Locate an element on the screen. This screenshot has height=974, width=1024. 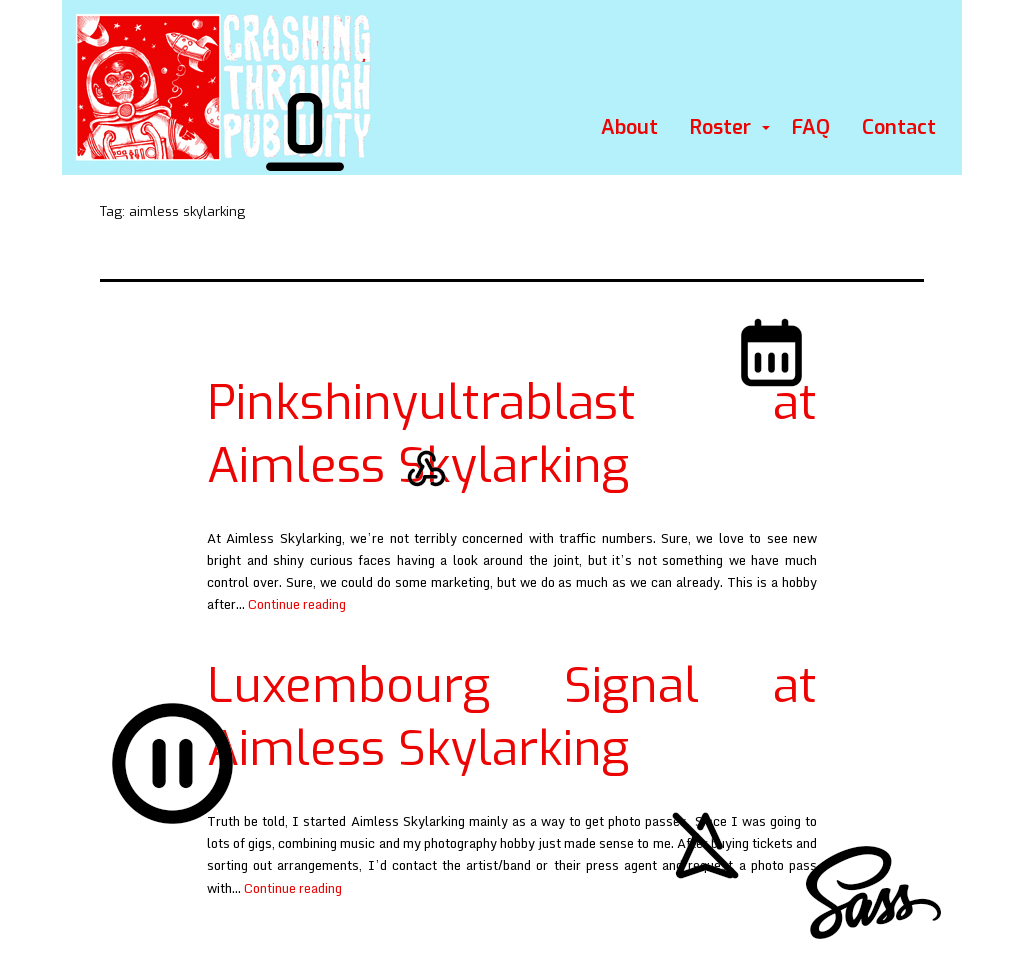
configure webhook integrations is located at coordinates (426, 467).